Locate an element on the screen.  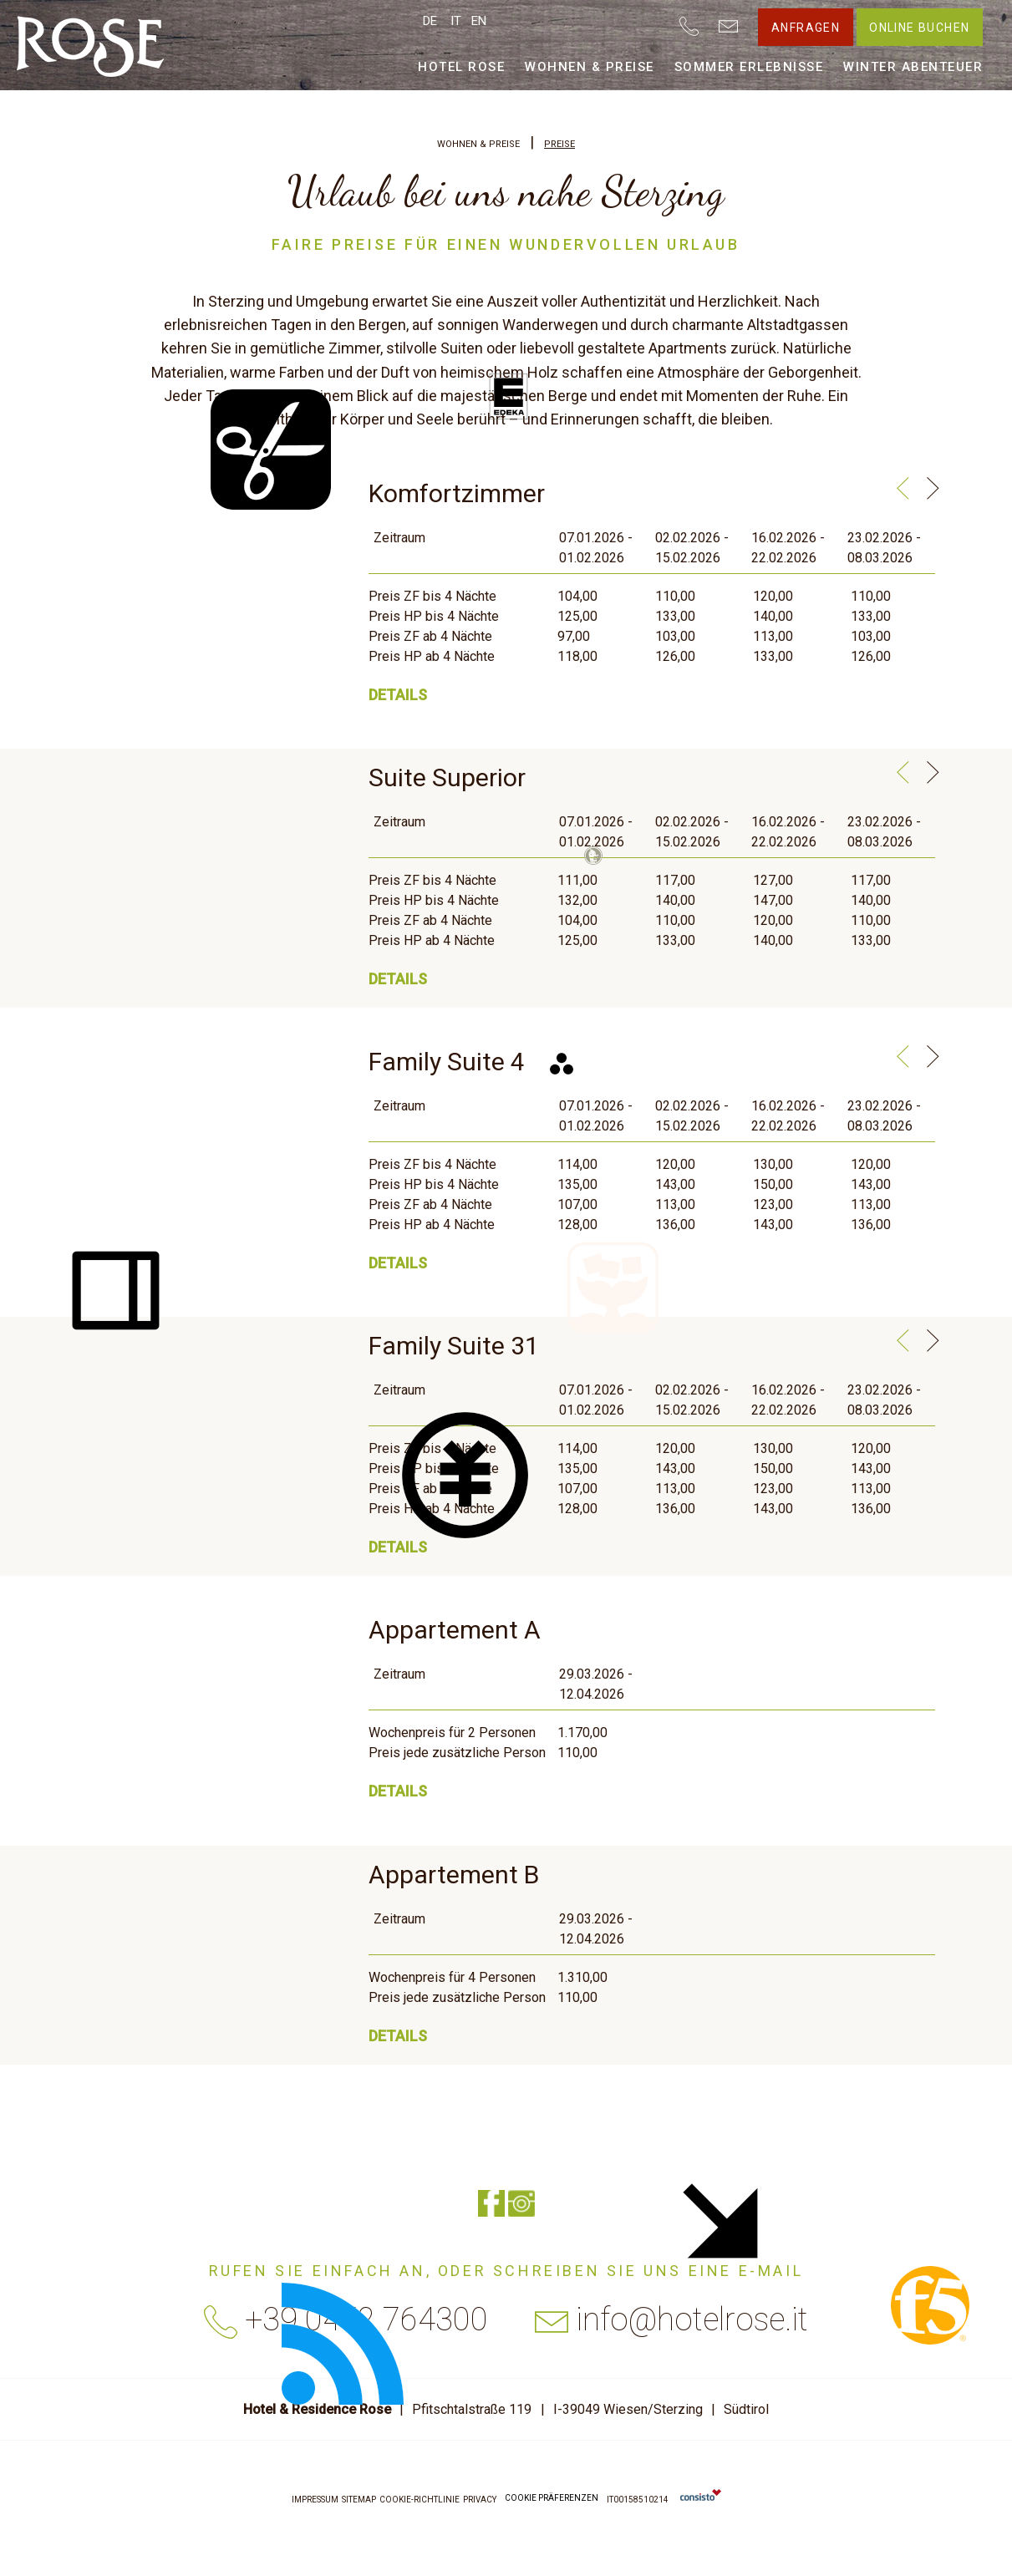
open duckduckgo search engine is located at coordinates (593, 856).